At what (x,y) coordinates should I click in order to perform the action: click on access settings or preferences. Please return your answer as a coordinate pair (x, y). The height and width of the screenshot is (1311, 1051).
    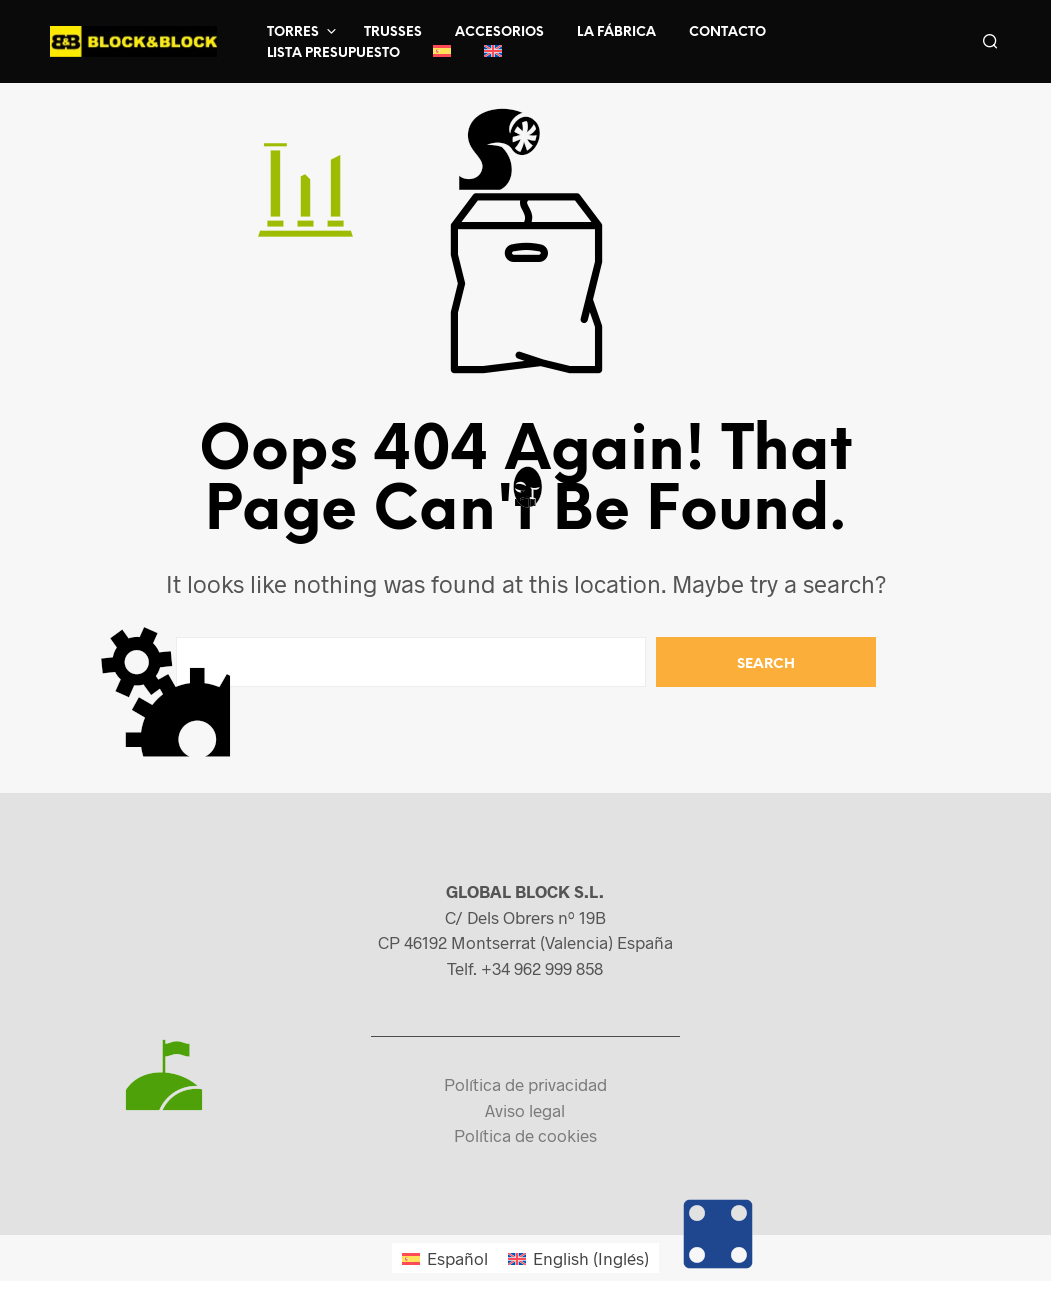
    Looking at the image, I should click on (165, 691).